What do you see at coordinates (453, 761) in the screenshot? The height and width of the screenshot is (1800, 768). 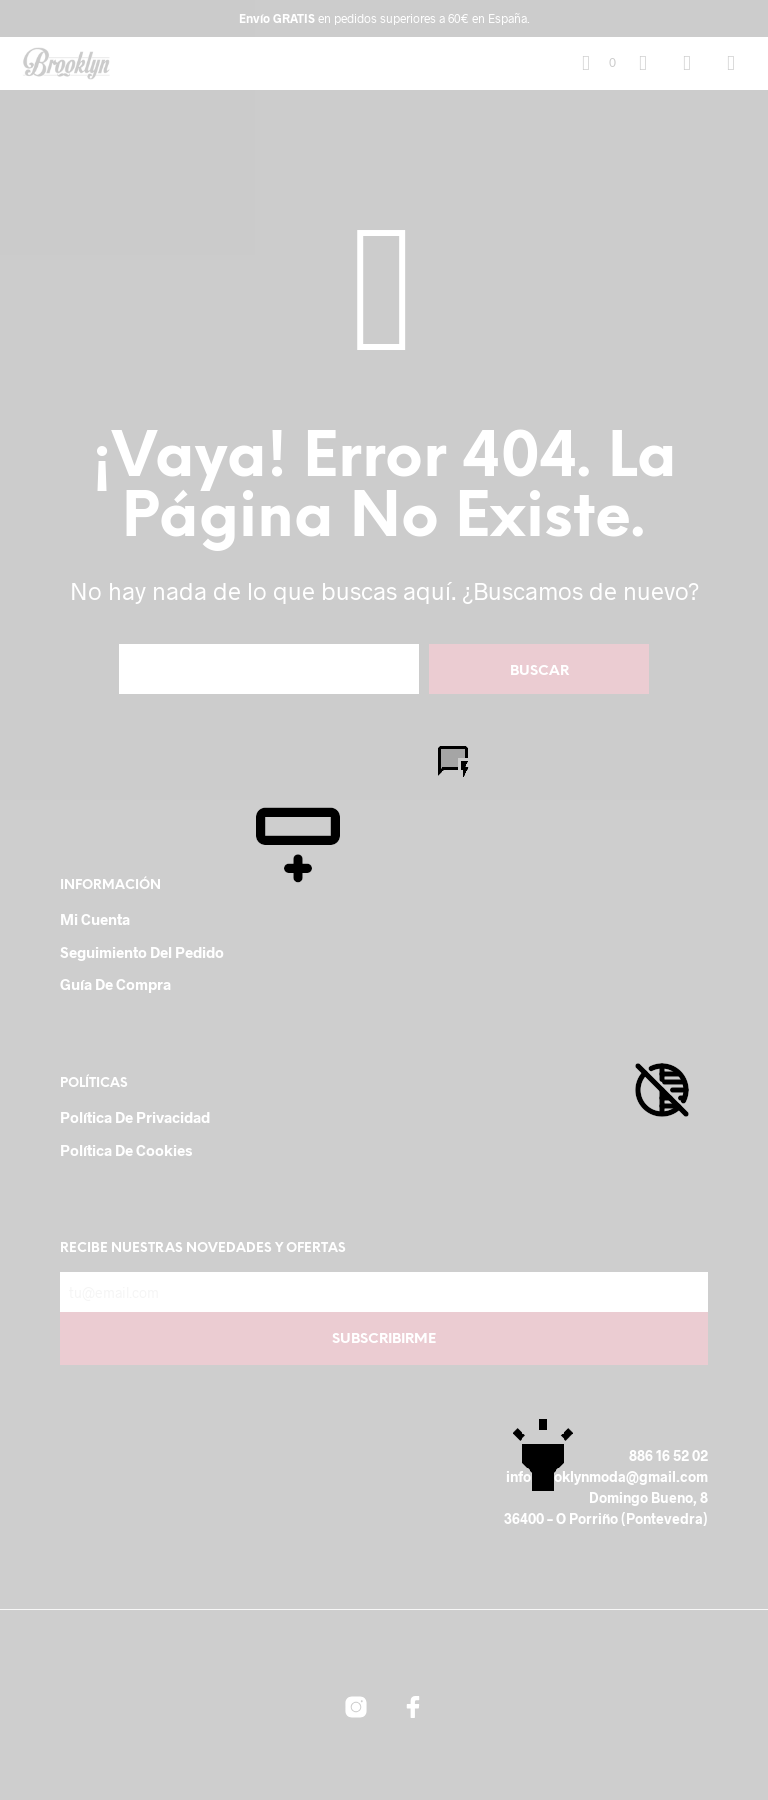 I see `send a quick reply to a message` at bounding box center [453, 761].